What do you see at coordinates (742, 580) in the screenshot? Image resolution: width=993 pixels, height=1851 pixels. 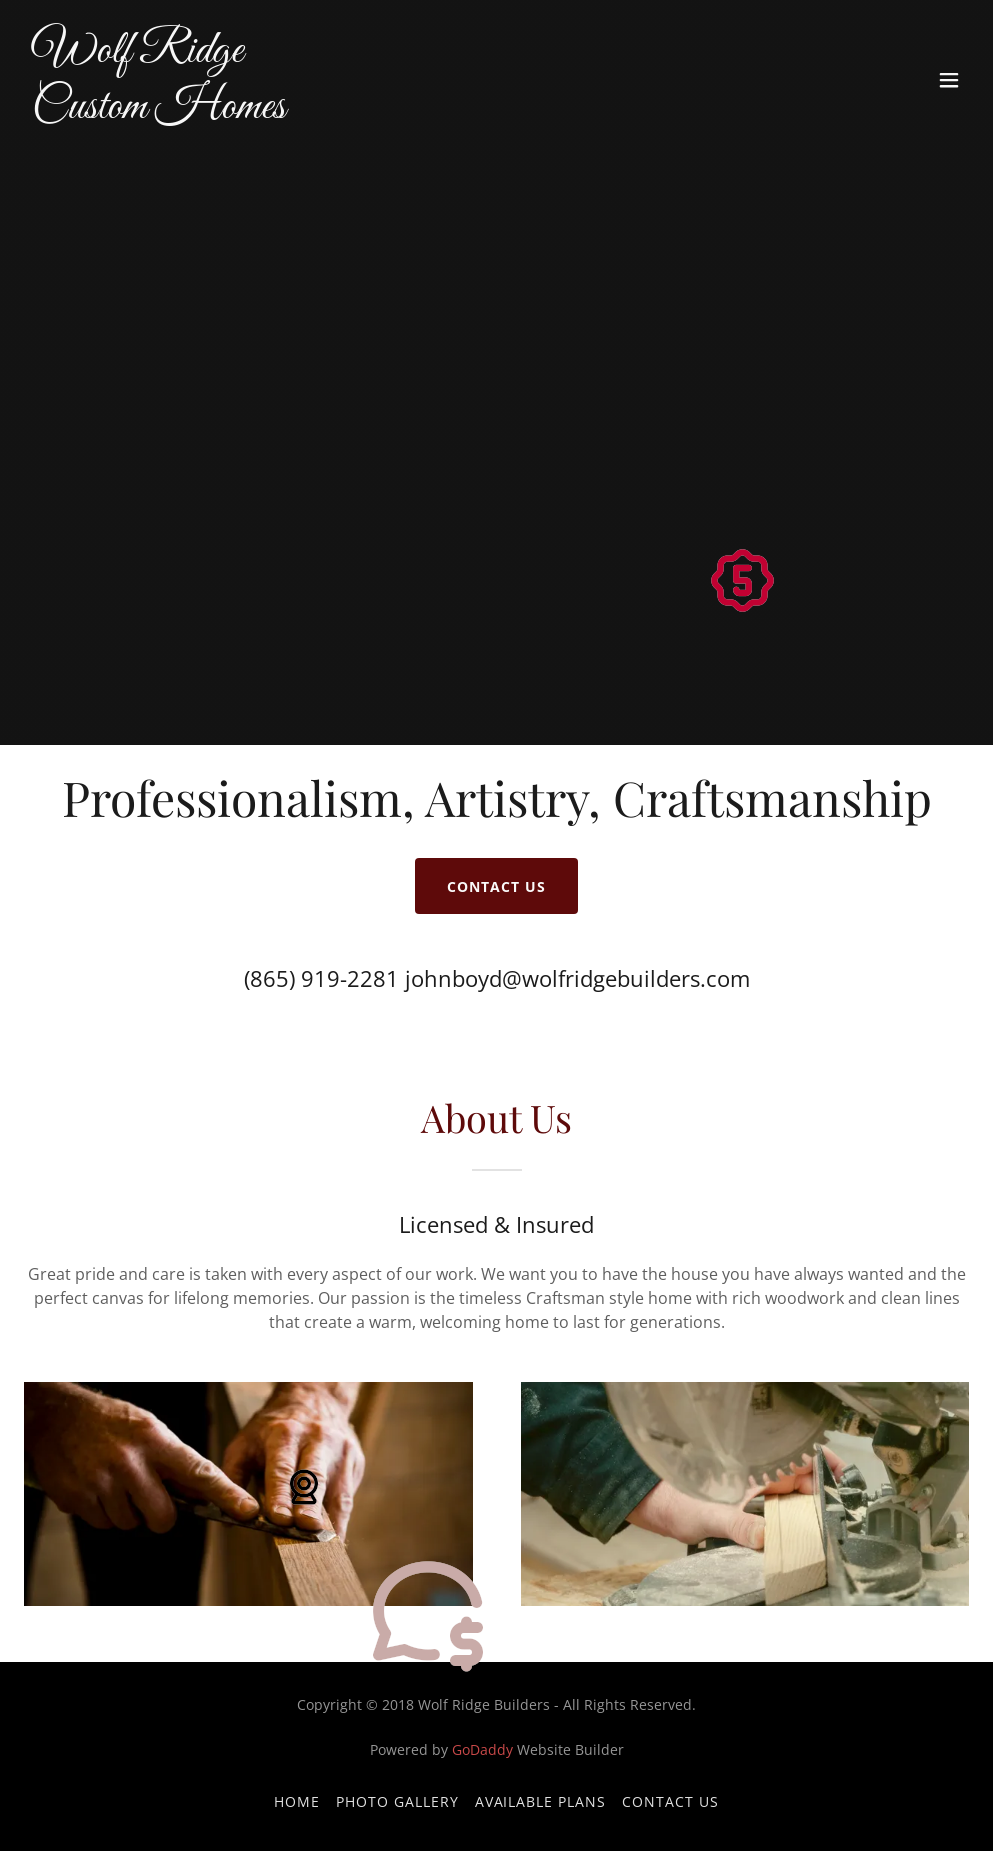 I see `indicates a level 5 ranking or badge` at bounding box center [742, 580].